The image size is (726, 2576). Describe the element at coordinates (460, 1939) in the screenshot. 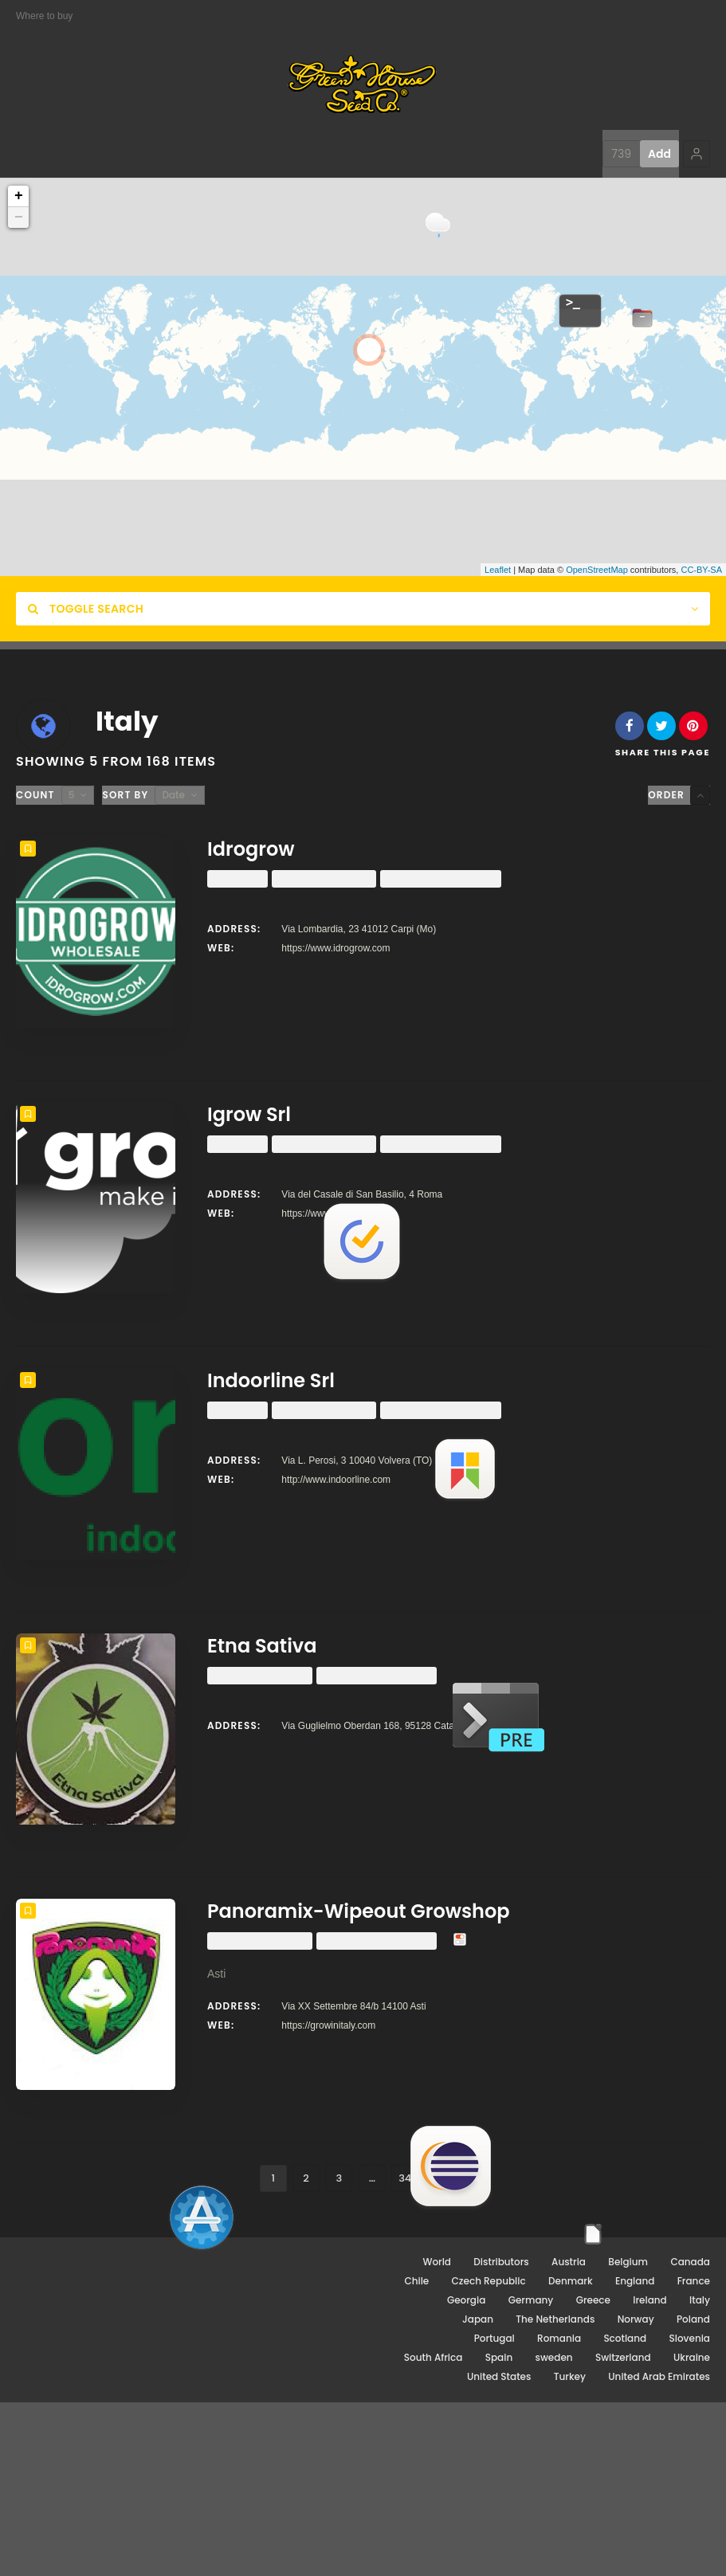

I see `open gnome tweaks application` at that location.